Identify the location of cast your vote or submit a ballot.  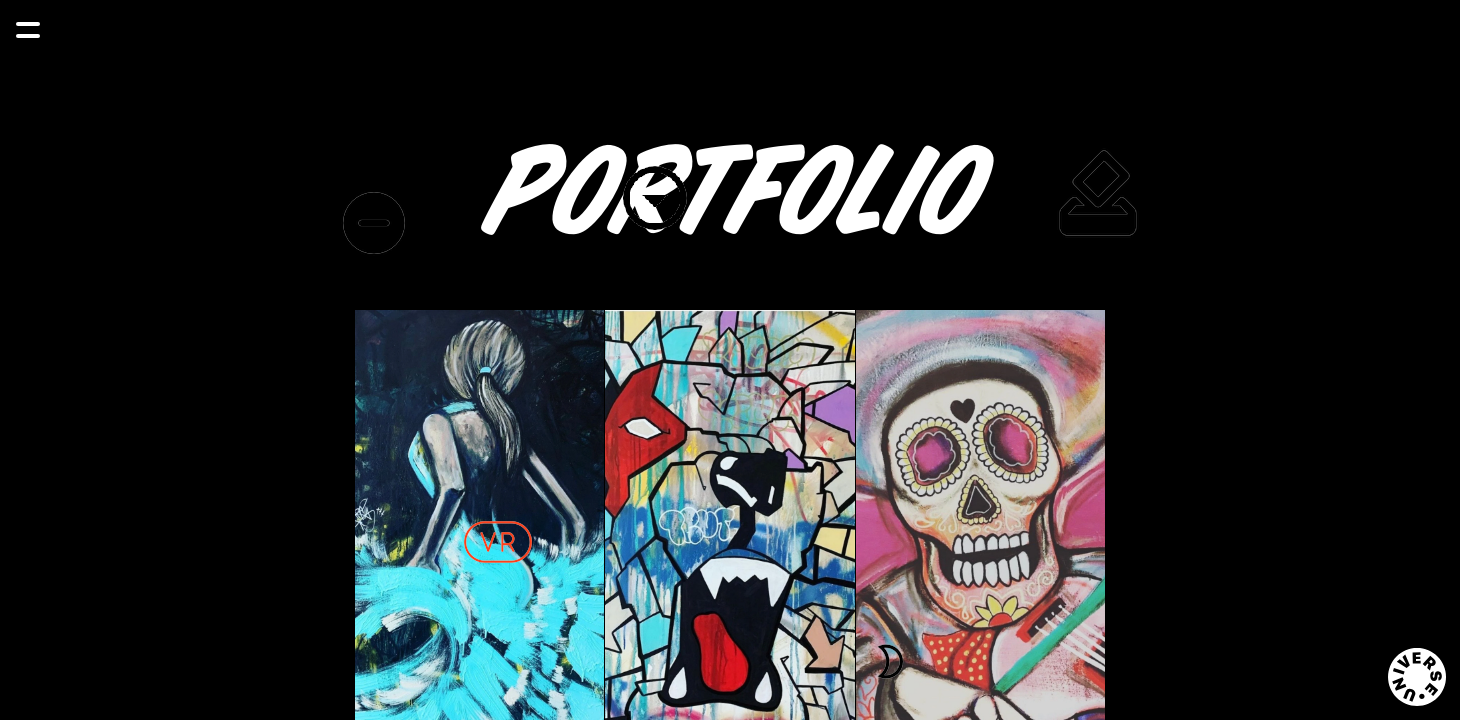
(1098, 193).